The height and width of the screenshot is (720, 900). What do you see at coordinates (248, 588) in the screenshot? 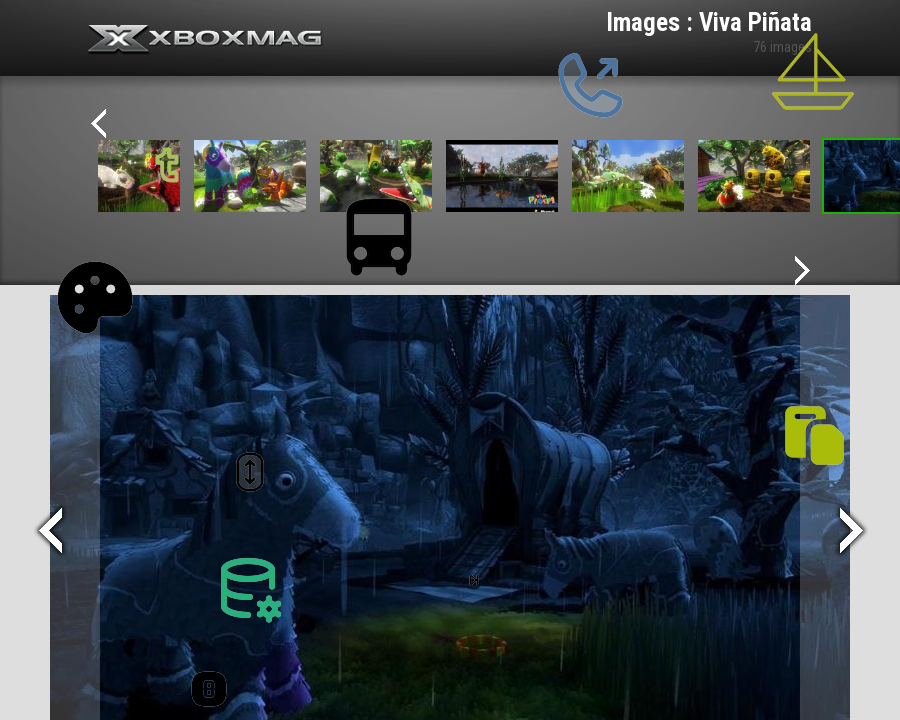
I see `configure database settings` at bounding box center [248, 588].